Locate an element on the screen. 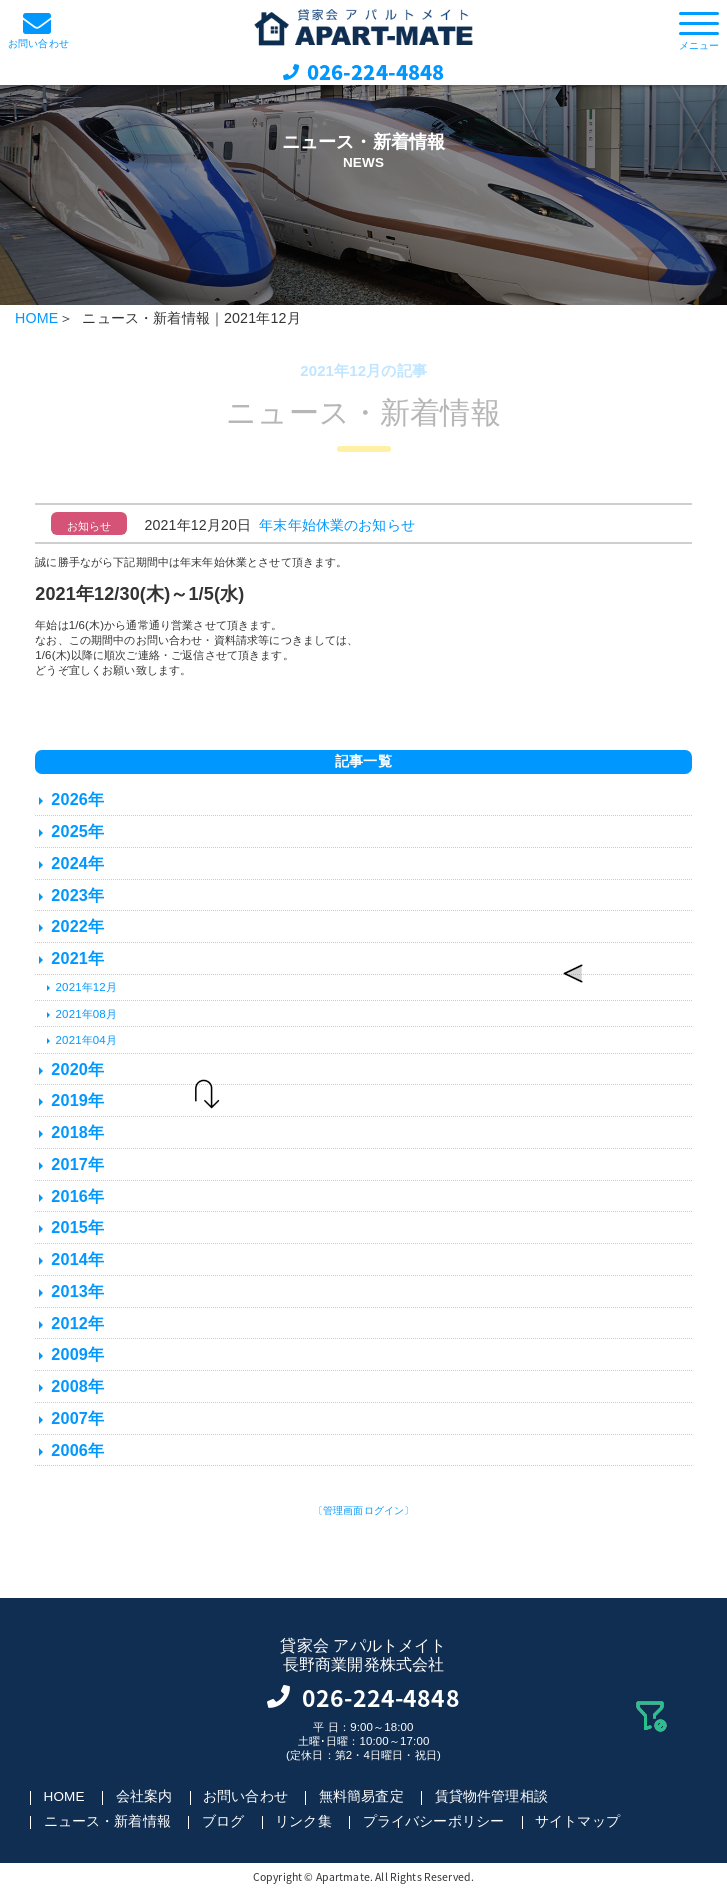  clear all active filters is located at coordinates (650, 1715).